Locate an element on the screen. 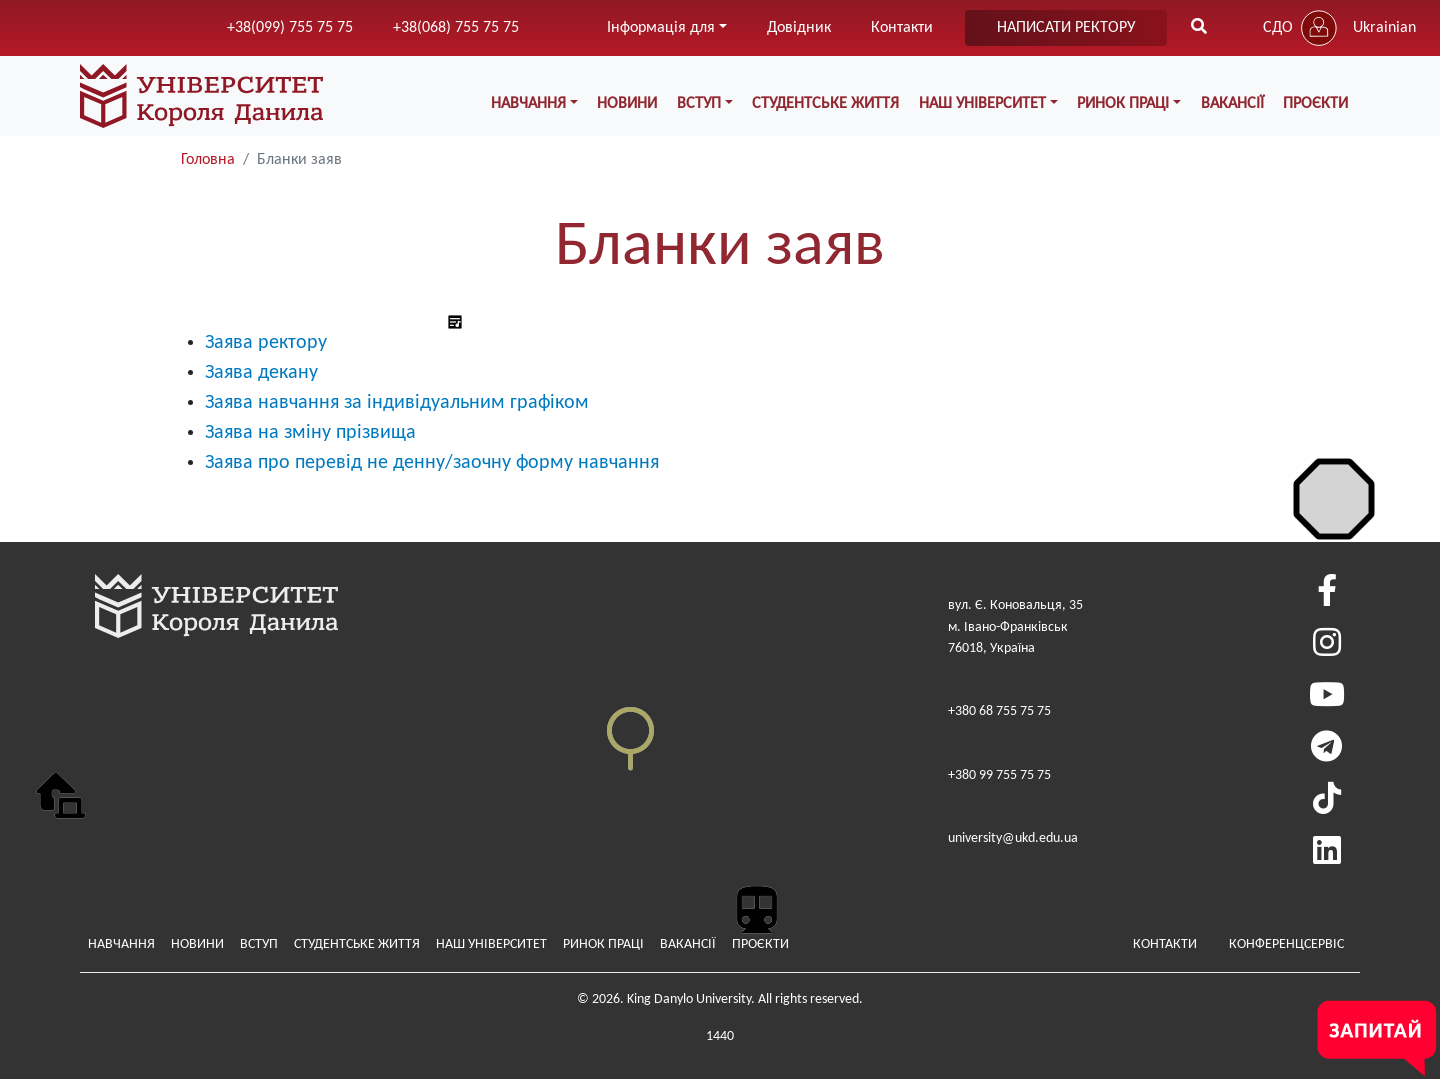 This screenshot has height=1080, width=1440. stop or halt action indicator is located at coordinates (1334, 499).